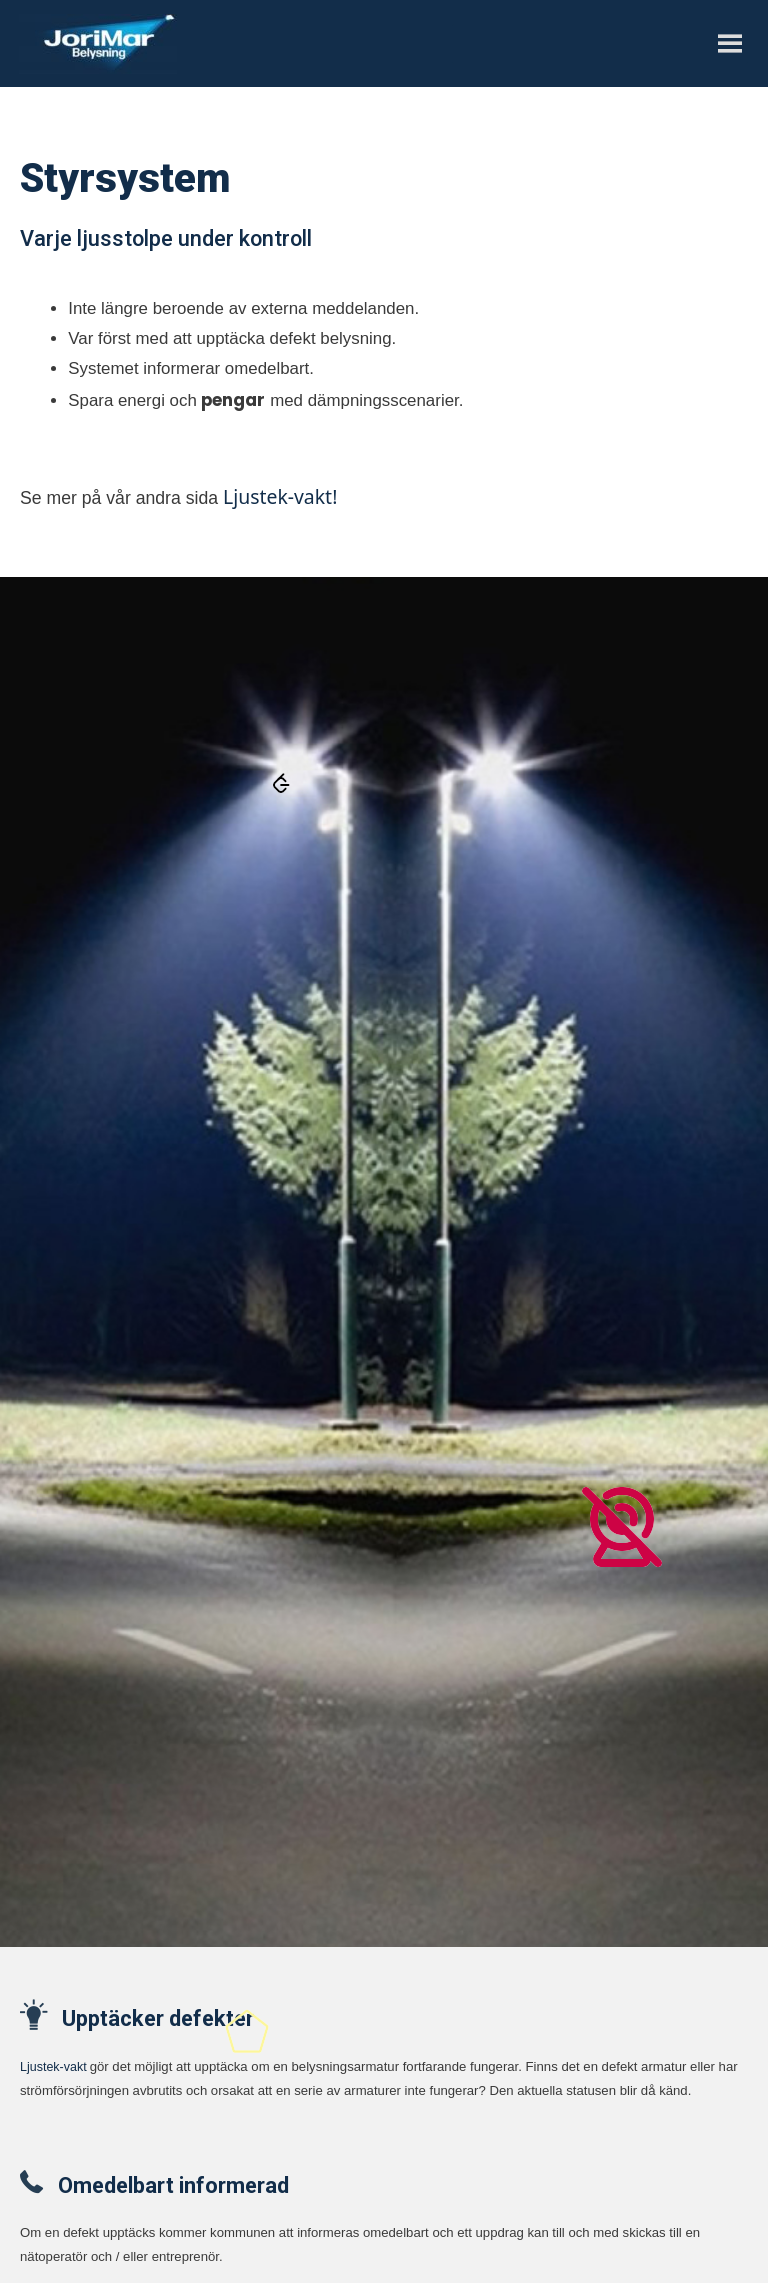 The height and width of the screenshot is (2283, 768). What do you see at coordinates (281, 784) in the screenshot?
I see `visit leetcode coding practice platform` at bounding box center [281, 784].